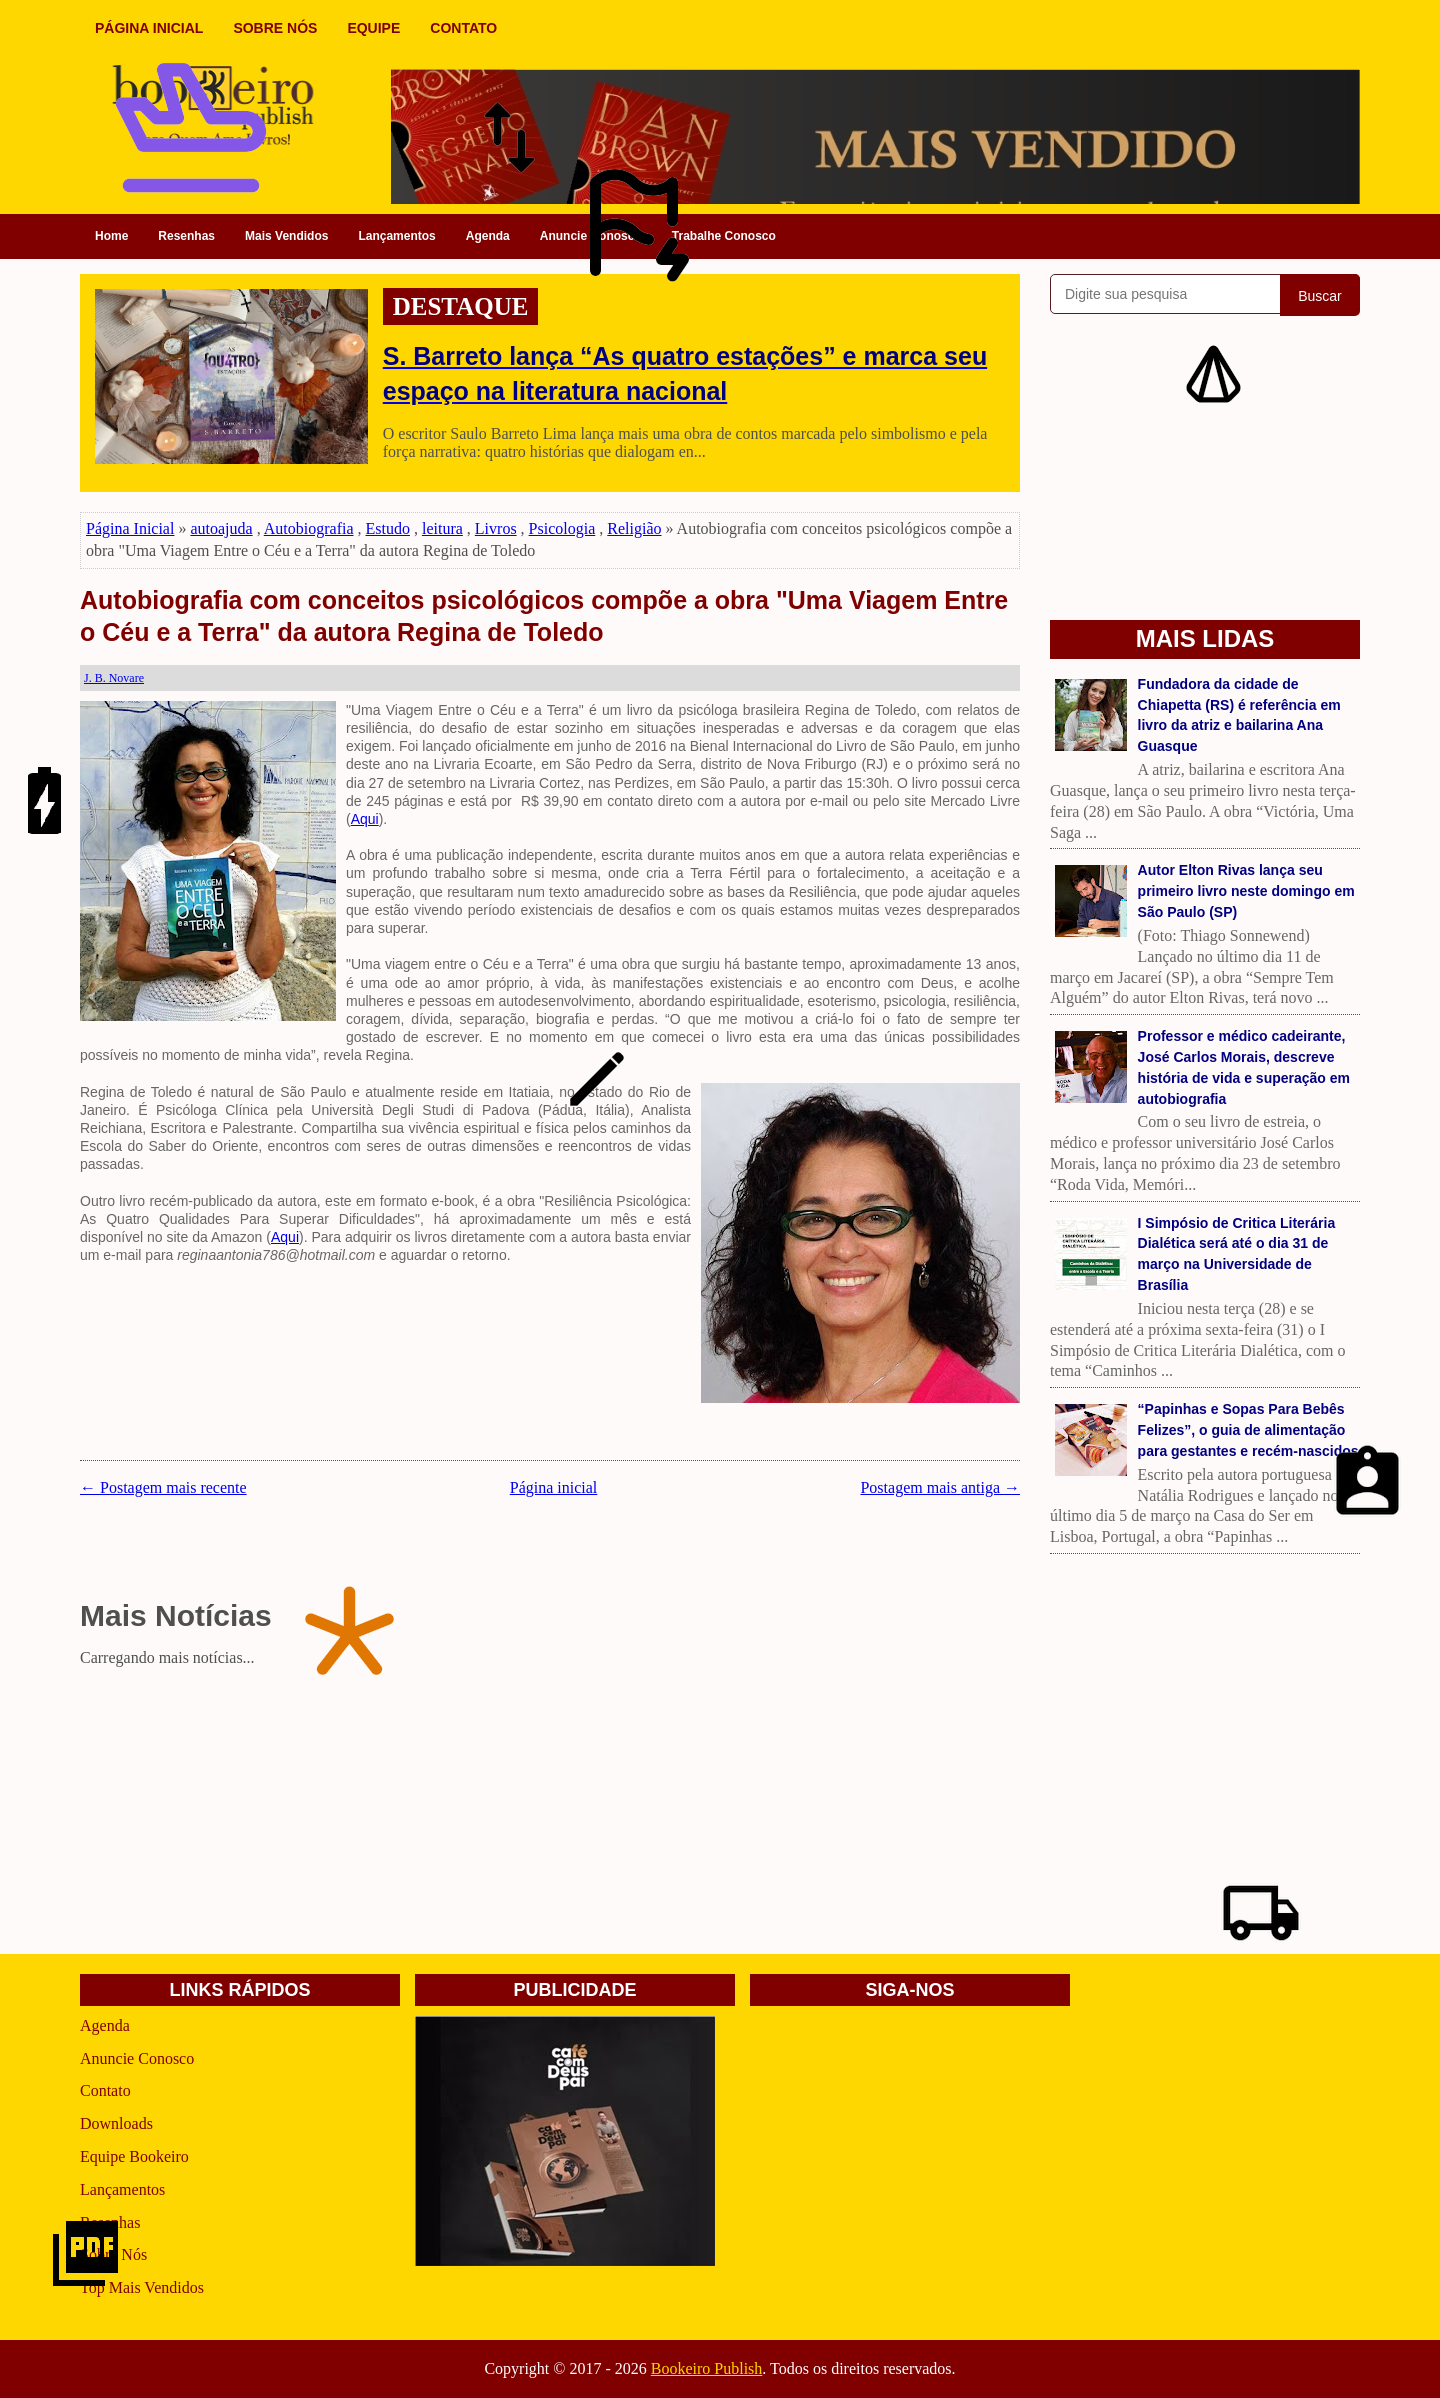 Image resolution: width=1440 pixels, height=2398 pixels. Describe the element at coordinates (191, 124) in the screenshot. I see `indicates flight currently in progress` at that location.